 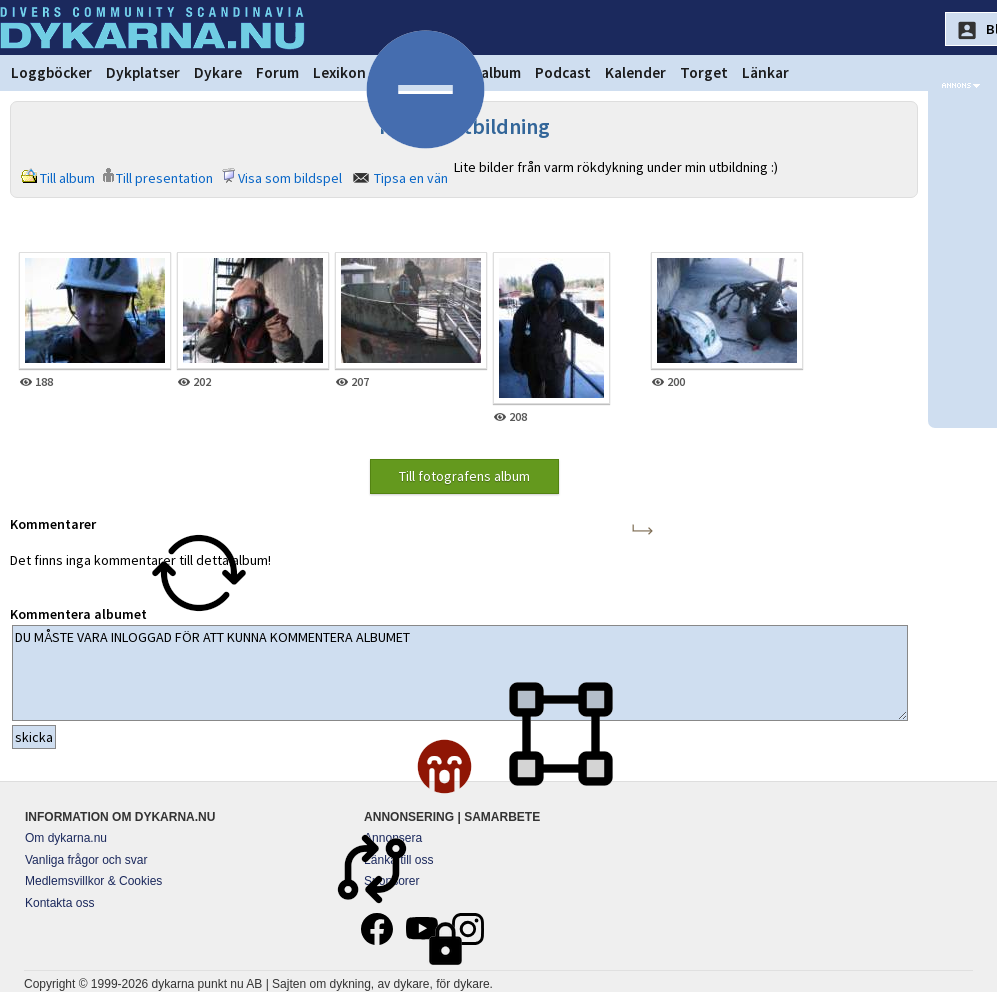 What do you see at coordinates (372, 869) in the screenshot?
I see `swap or exchange items` at bounding box center [372, 869].